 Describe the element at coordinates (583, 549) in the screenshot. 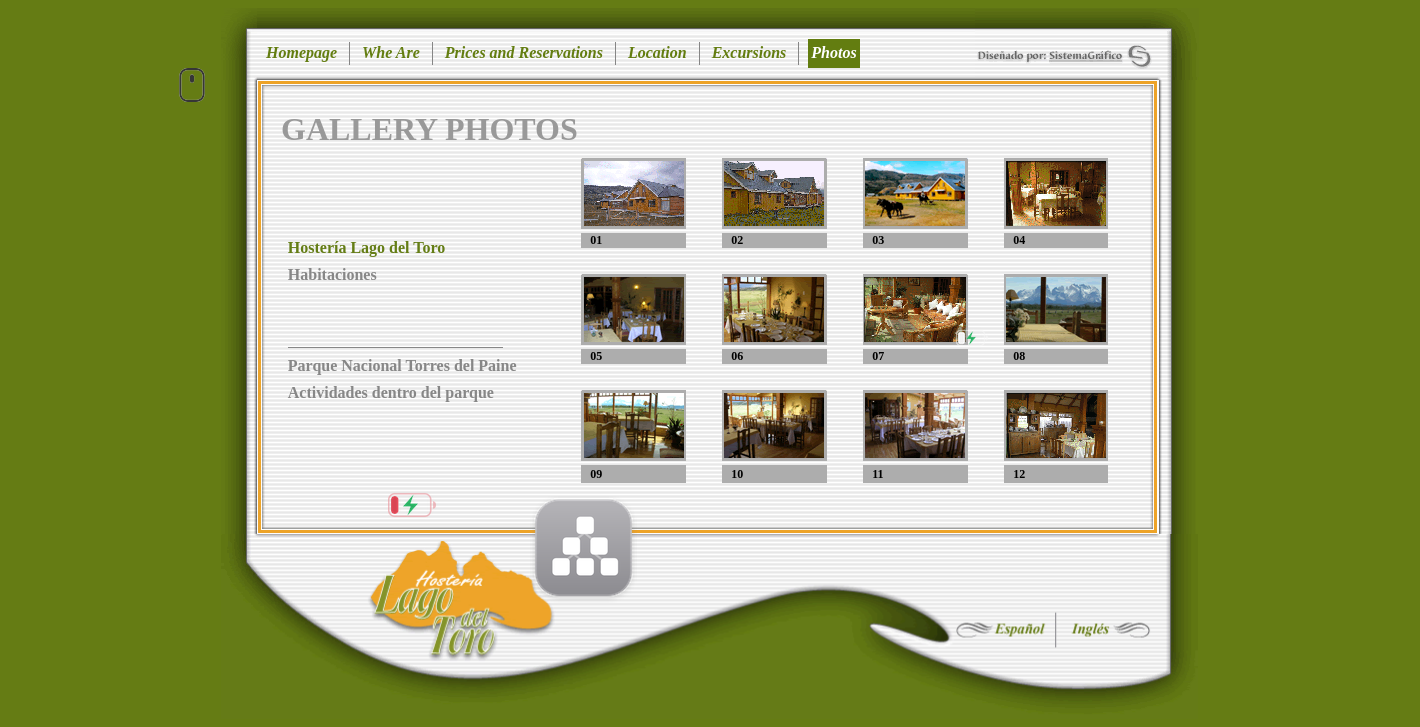

I see `view connected devices hierarchy` at that location.